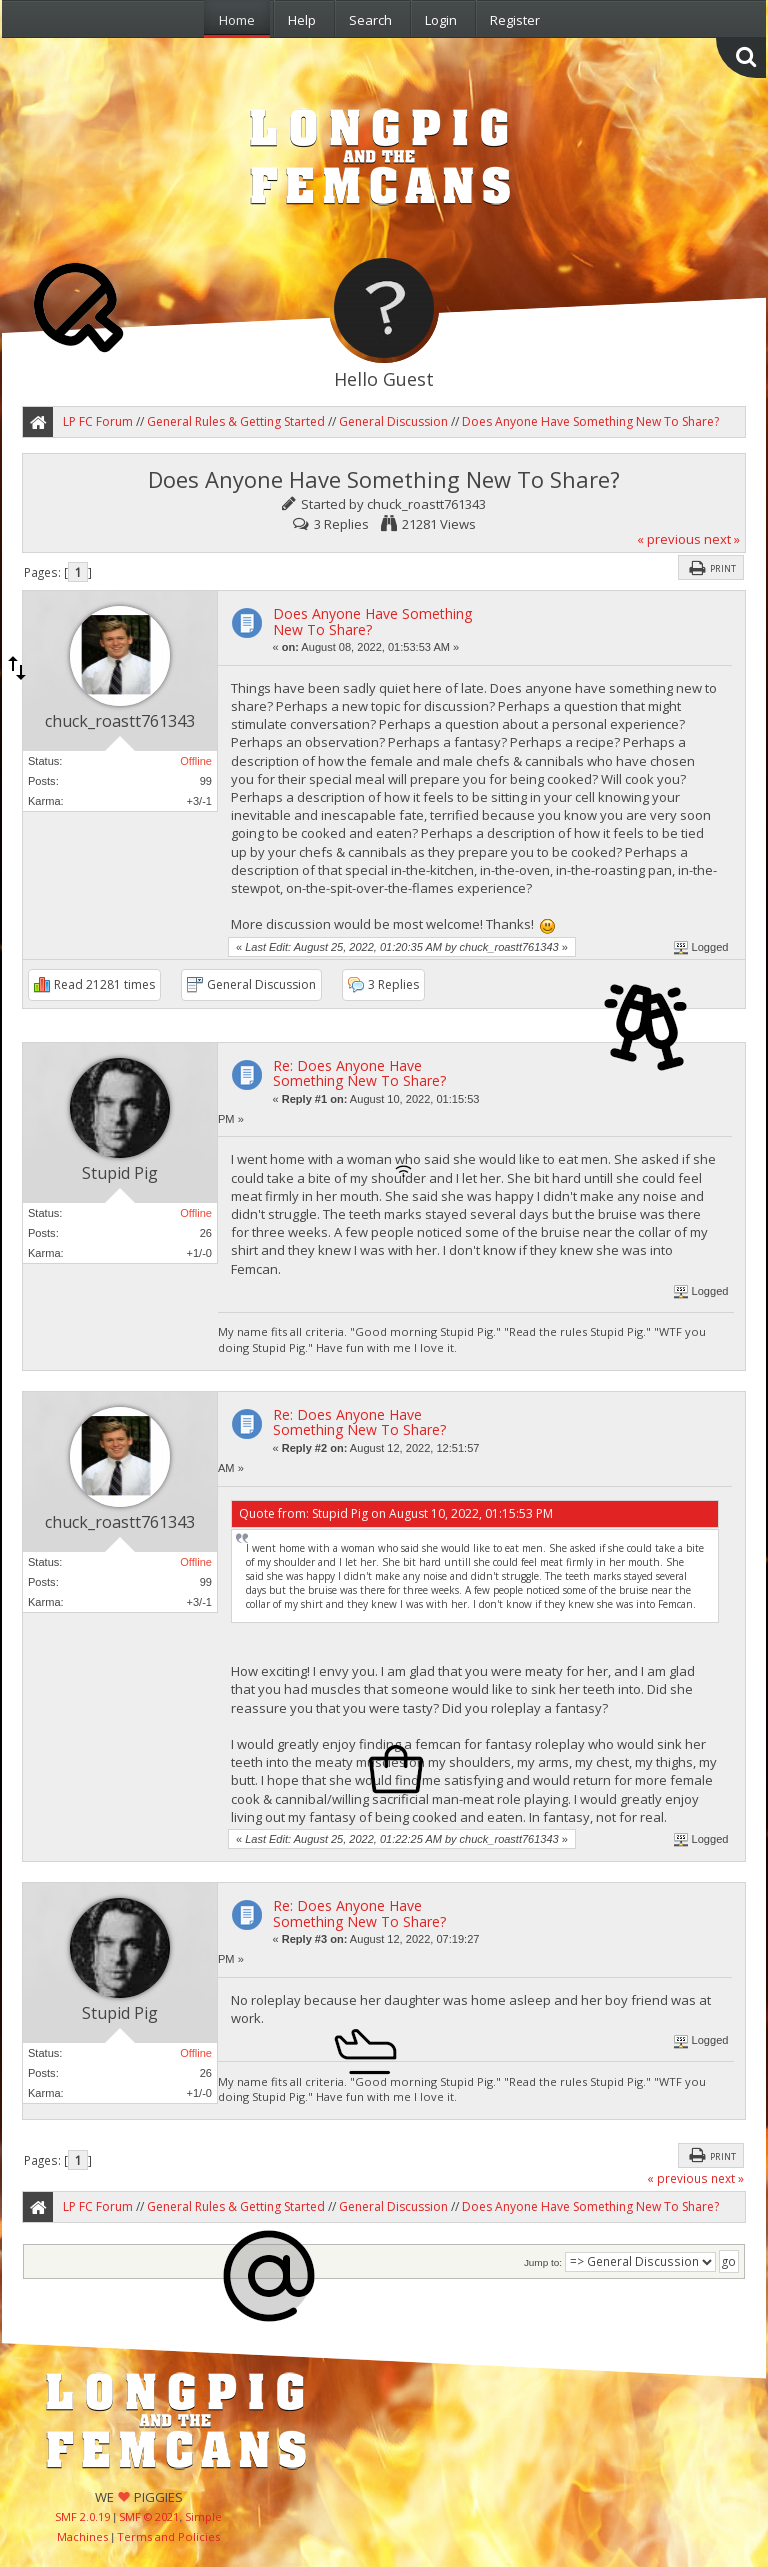 The image size is (768, 2567). Describe the element at coordinates (403, 1168) in the screenshot. I see `indicates moderate wifi signal strength` at that location.